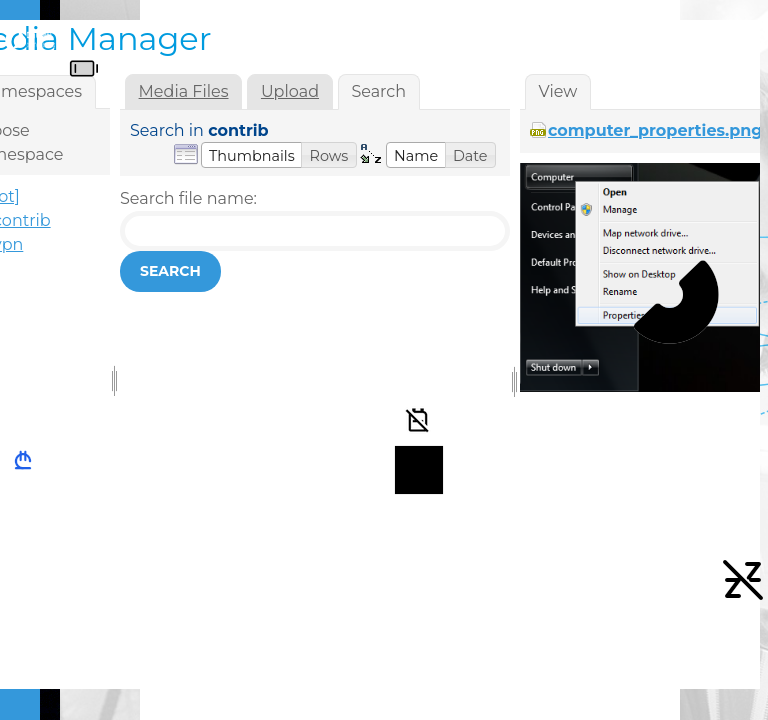  I want to click on food or fruit category icon, so click(678, 303).